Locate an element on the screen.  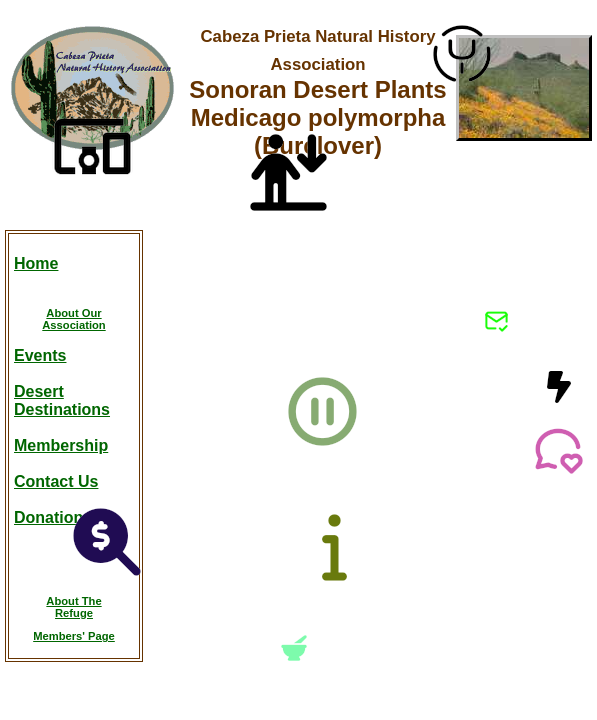
view liked or favorited messages is located at coordinates (558, 449).